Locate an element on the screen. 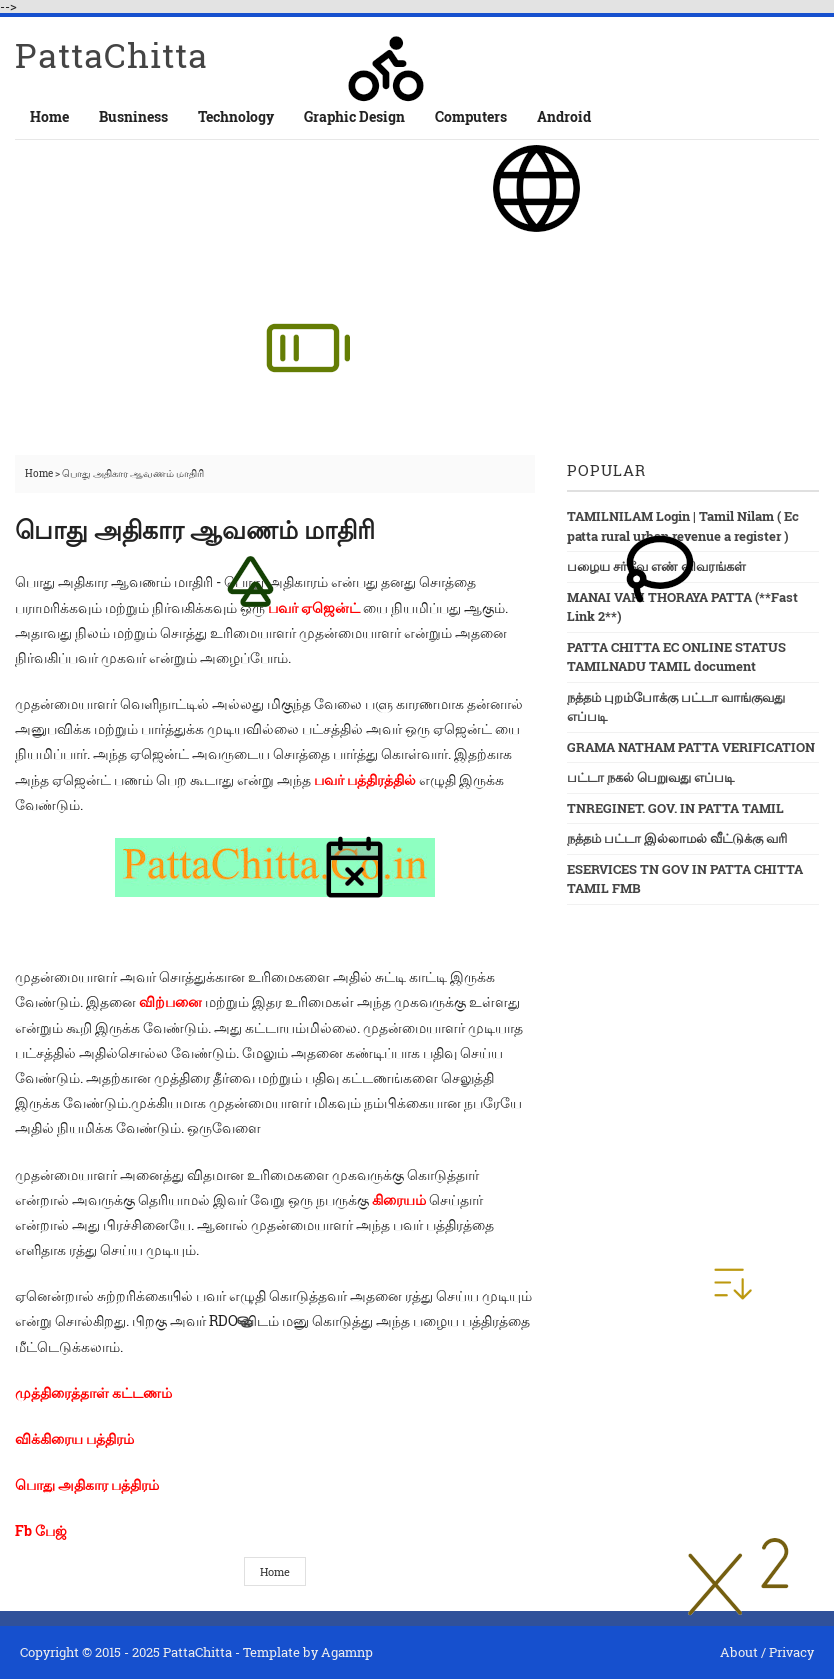  indicates medium battery level is located at coordinates (307, 348).